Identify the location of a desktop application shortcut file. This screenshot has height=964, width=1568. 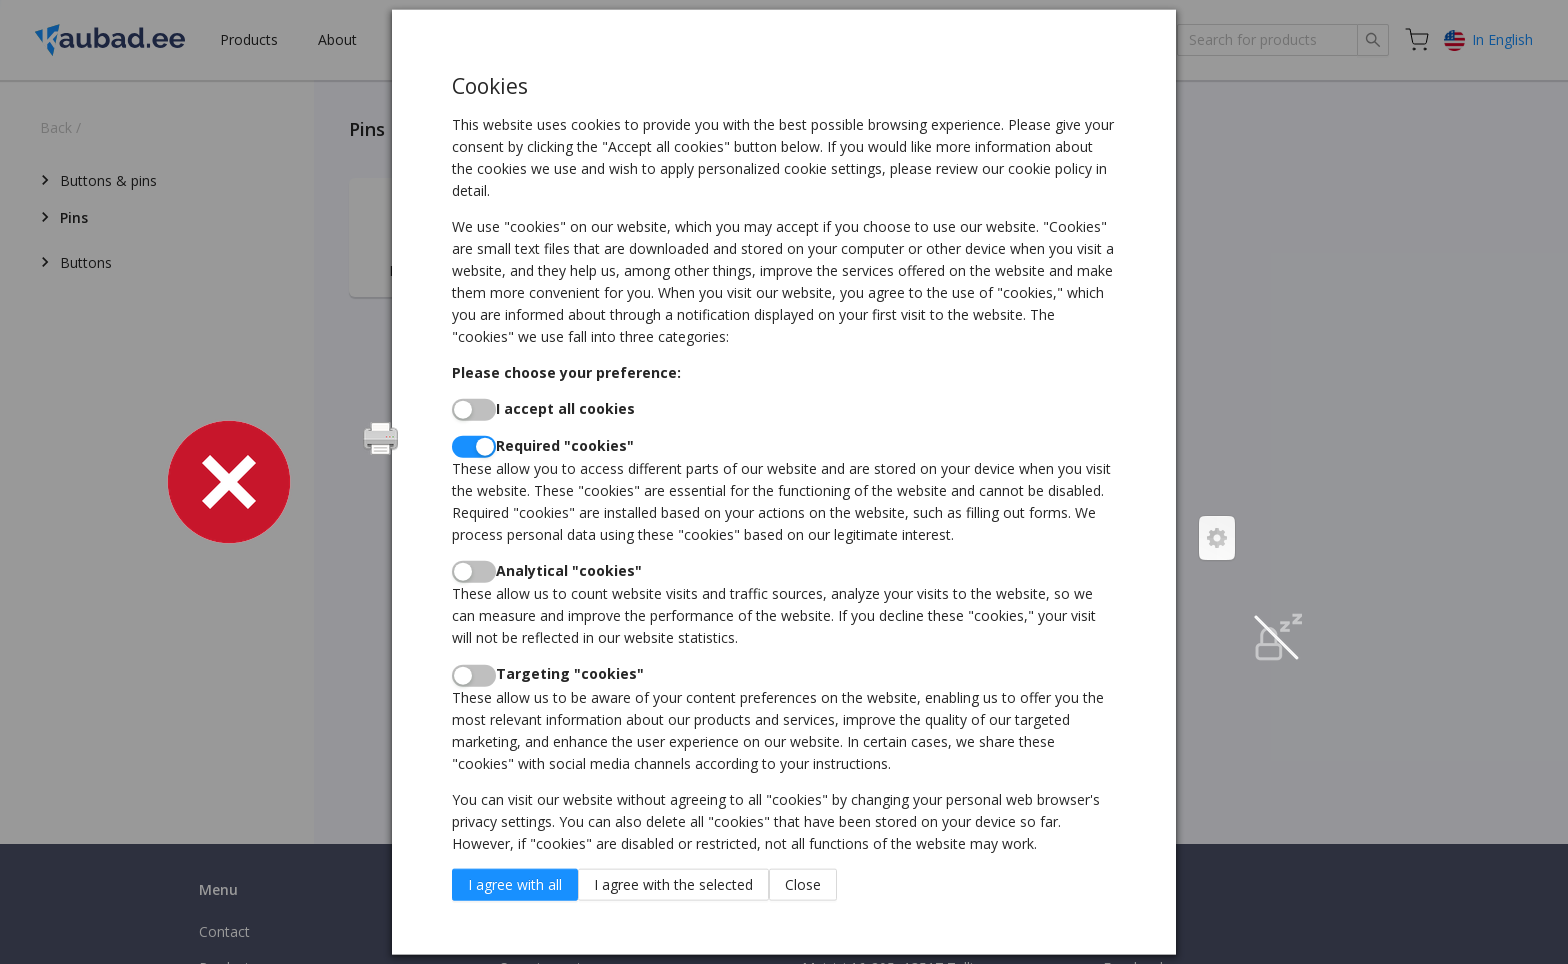
(1217, 538).